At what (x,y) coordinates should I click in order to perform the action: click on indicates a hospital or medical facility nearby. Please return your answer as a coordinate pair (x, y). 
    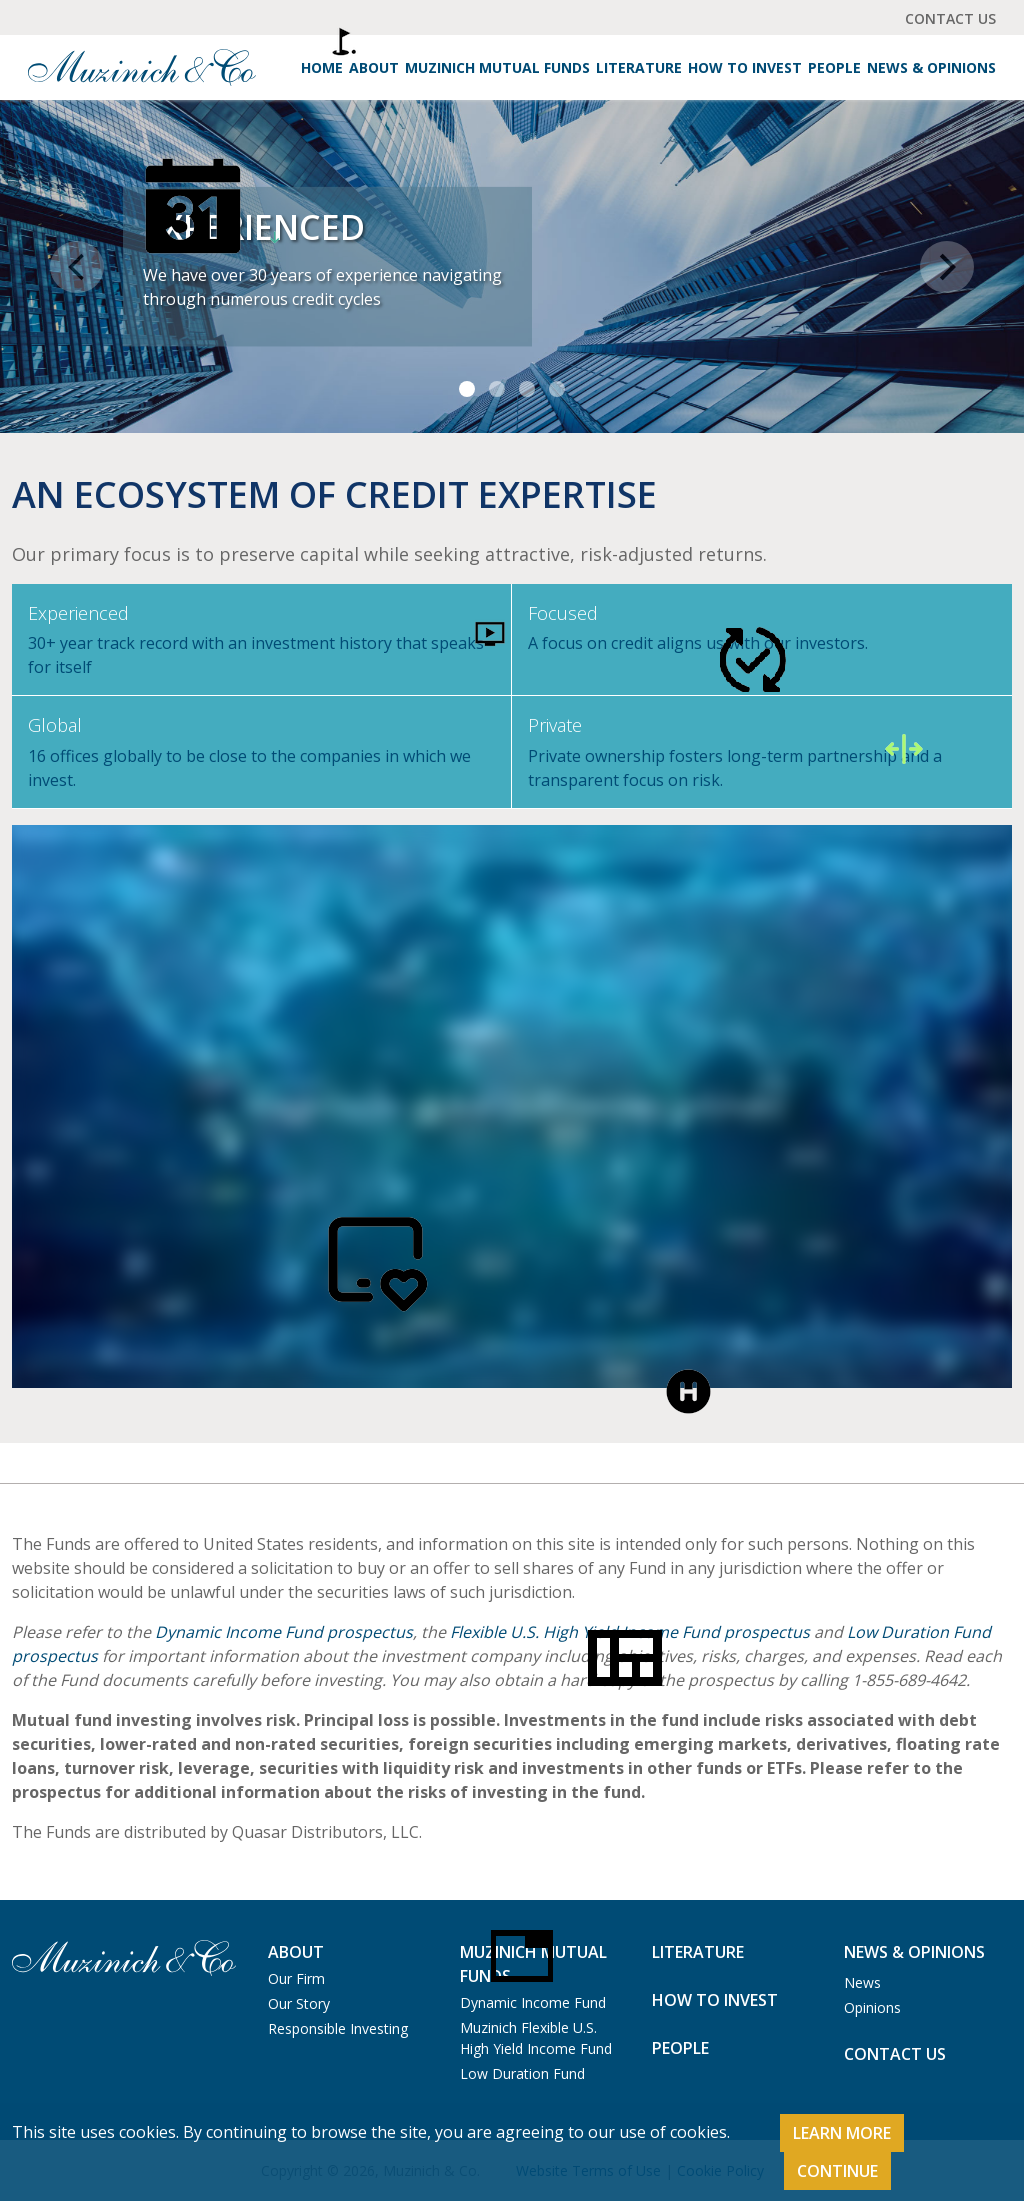
    Looking at the image, I should click on (688, 1391).